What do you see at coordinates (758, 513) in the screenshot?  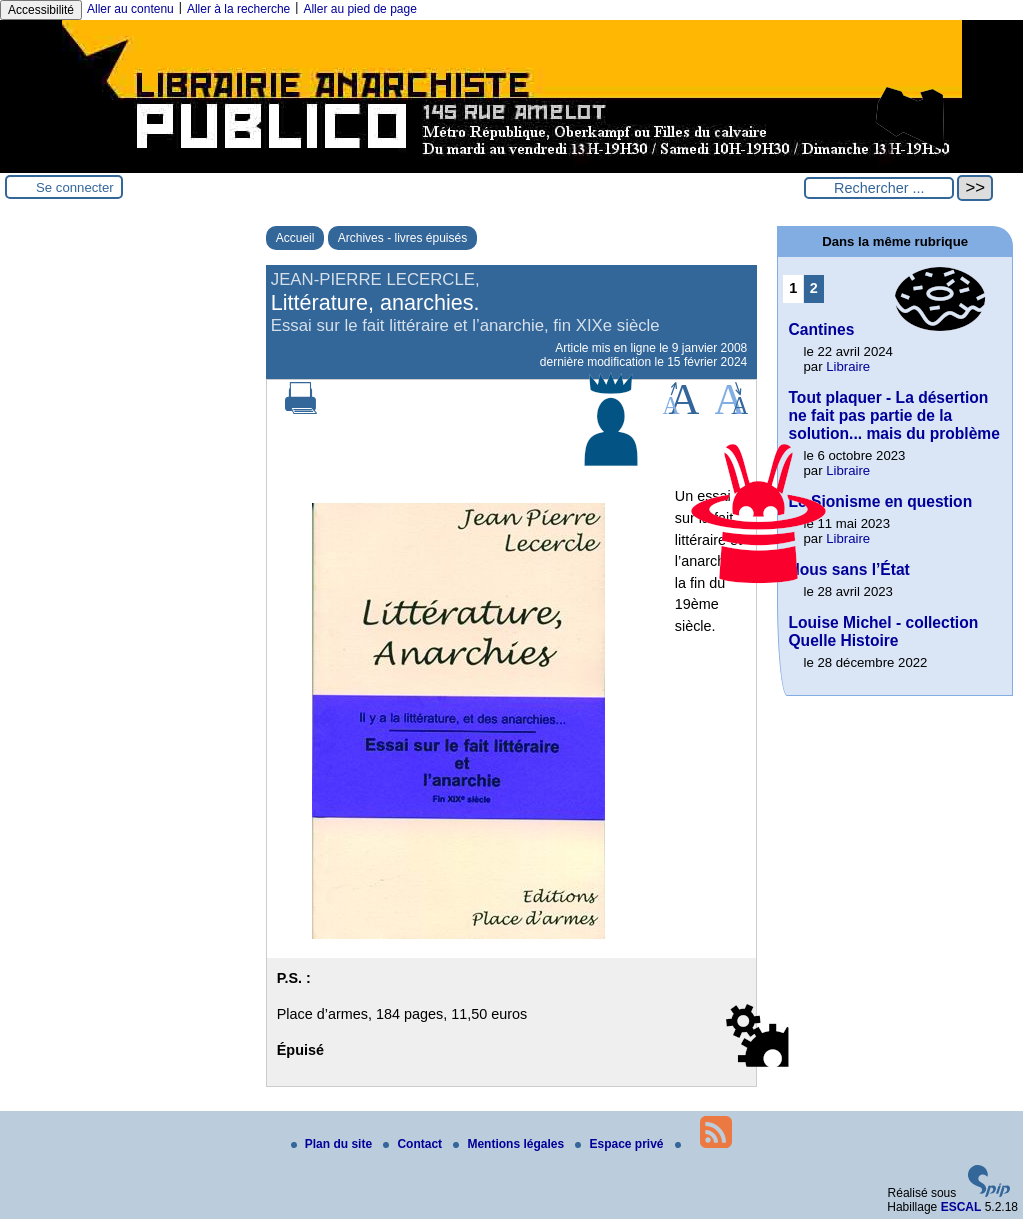 I see `access magic or special effects features` at bounding box center [758, 513].